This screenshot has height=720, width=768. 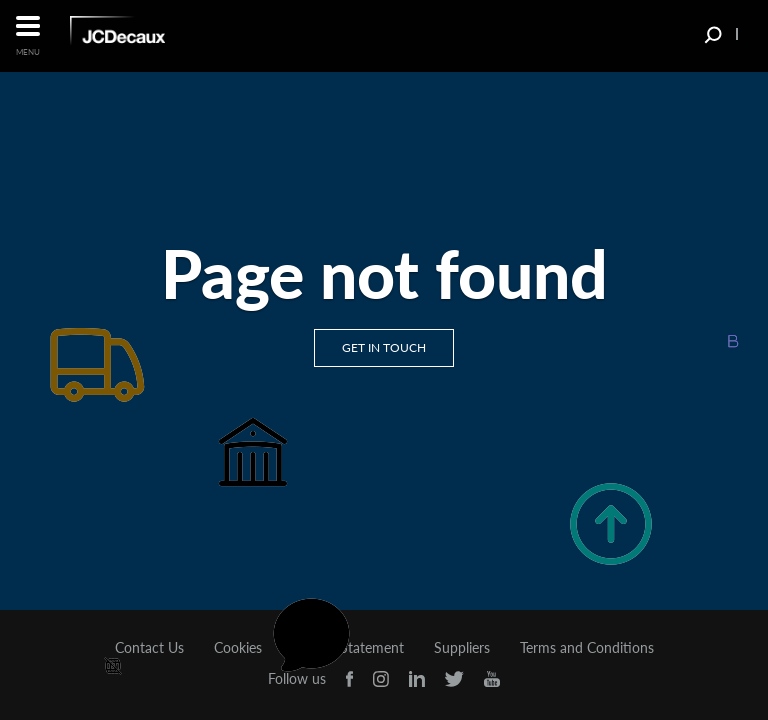 I want to click on indicates barrel or container is unavailable, so click(x=113, y=666).